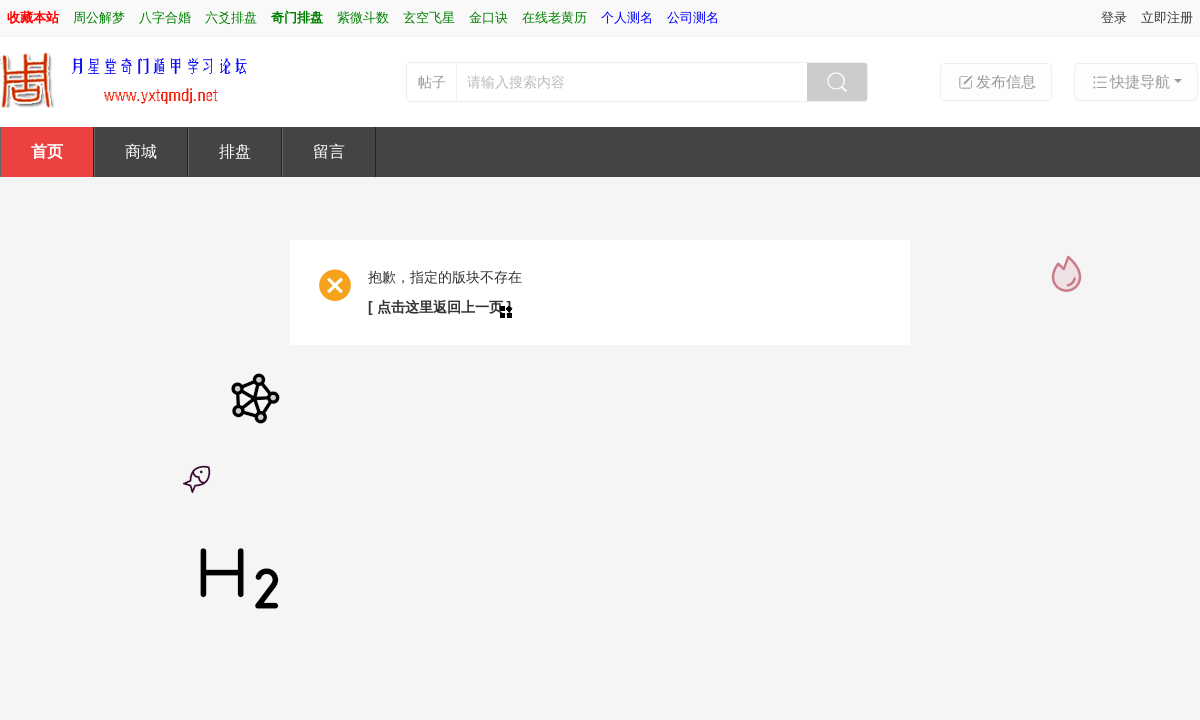 This screenshot has height=720, width=1200. What do you see at coordinates (235, 577) in the screenshot?
I see `format text as heading level 2` at bounding box center [235, 577].